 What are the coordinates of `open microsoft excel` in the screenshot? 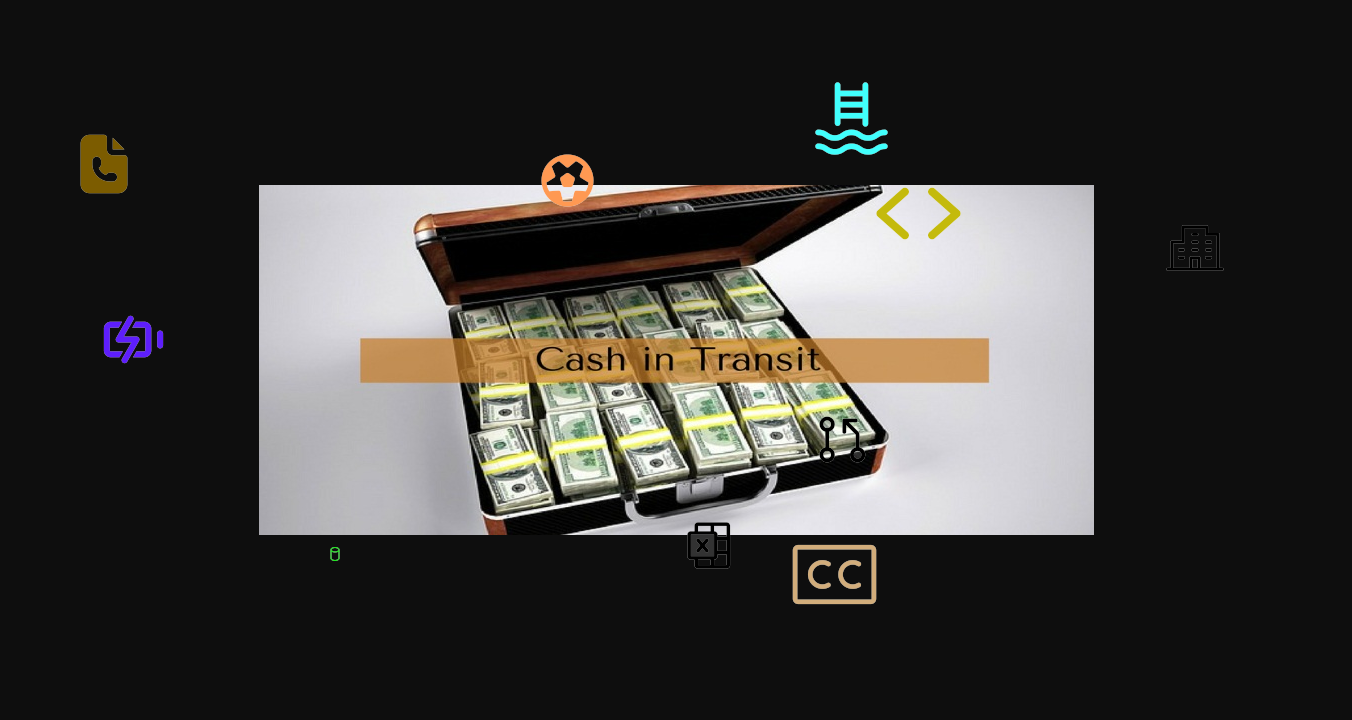 It's located at (710, 545).